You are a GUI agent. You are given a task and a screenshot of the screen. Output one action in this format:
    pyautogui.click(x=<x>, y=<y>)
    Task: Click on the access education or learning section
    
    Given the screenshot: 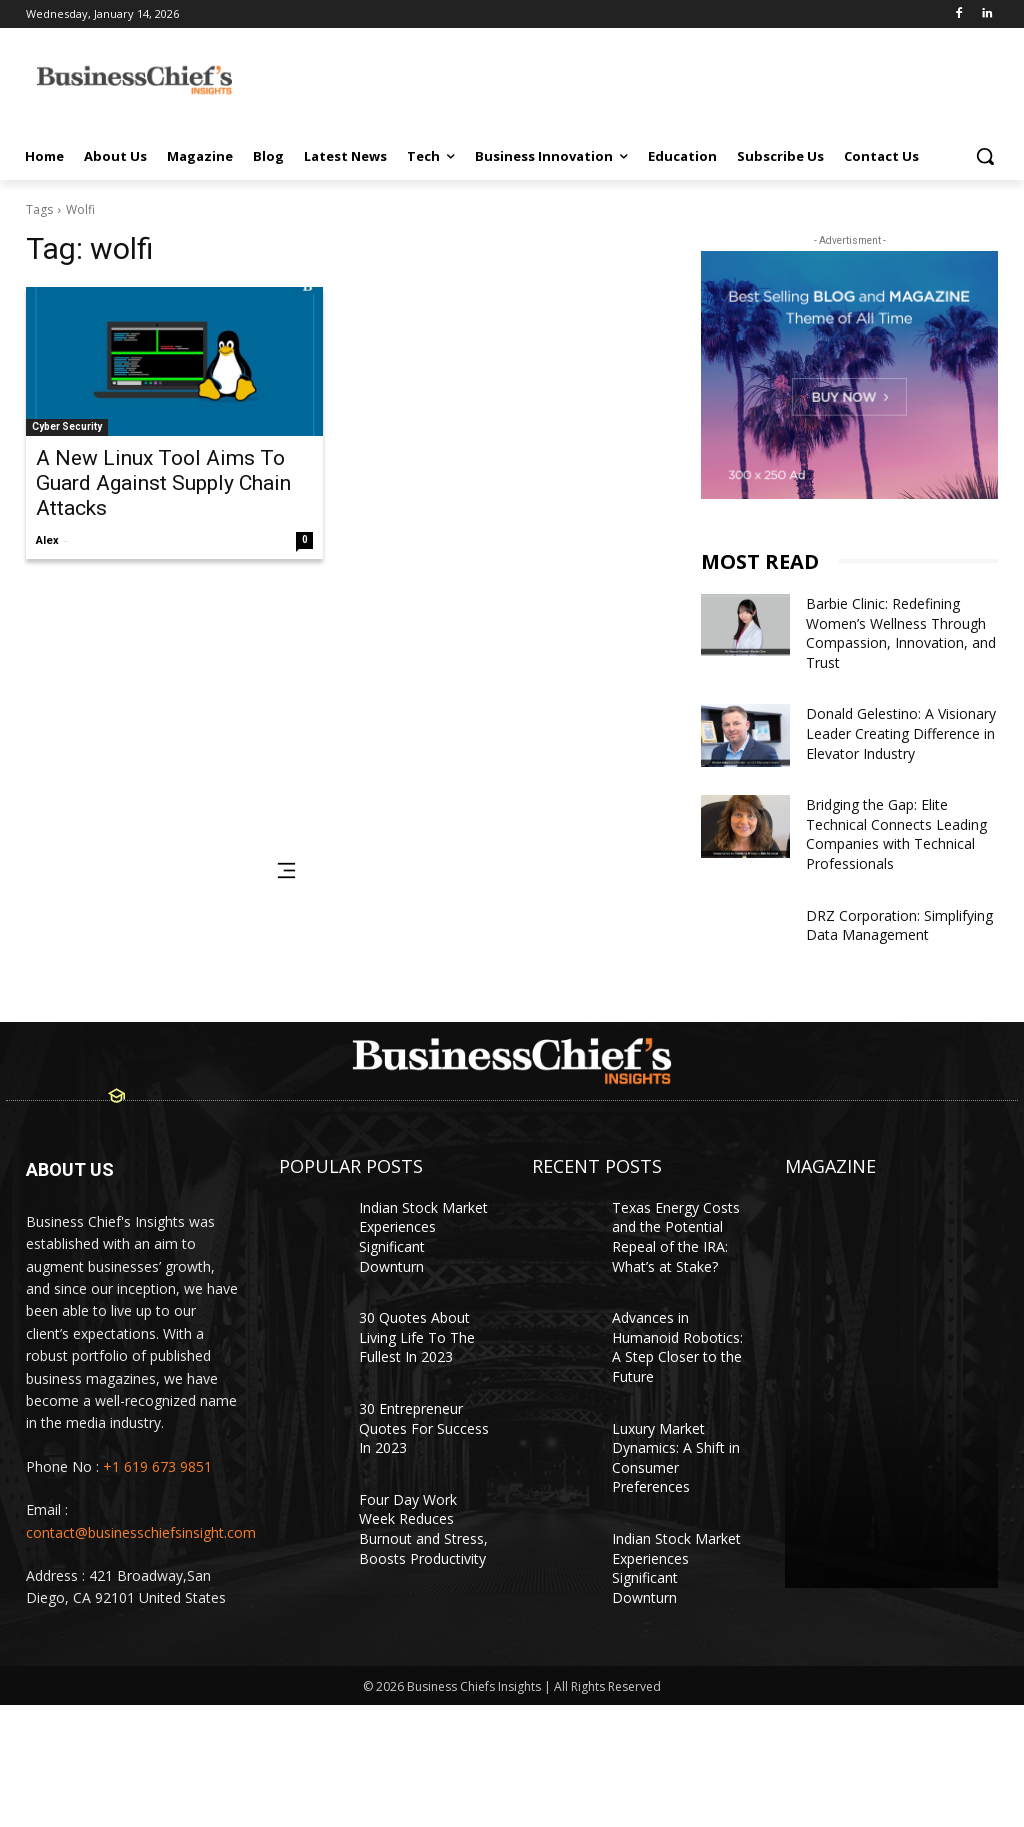 What is the action you would take?
    pyautogui.click(x=116, y=1095)
    